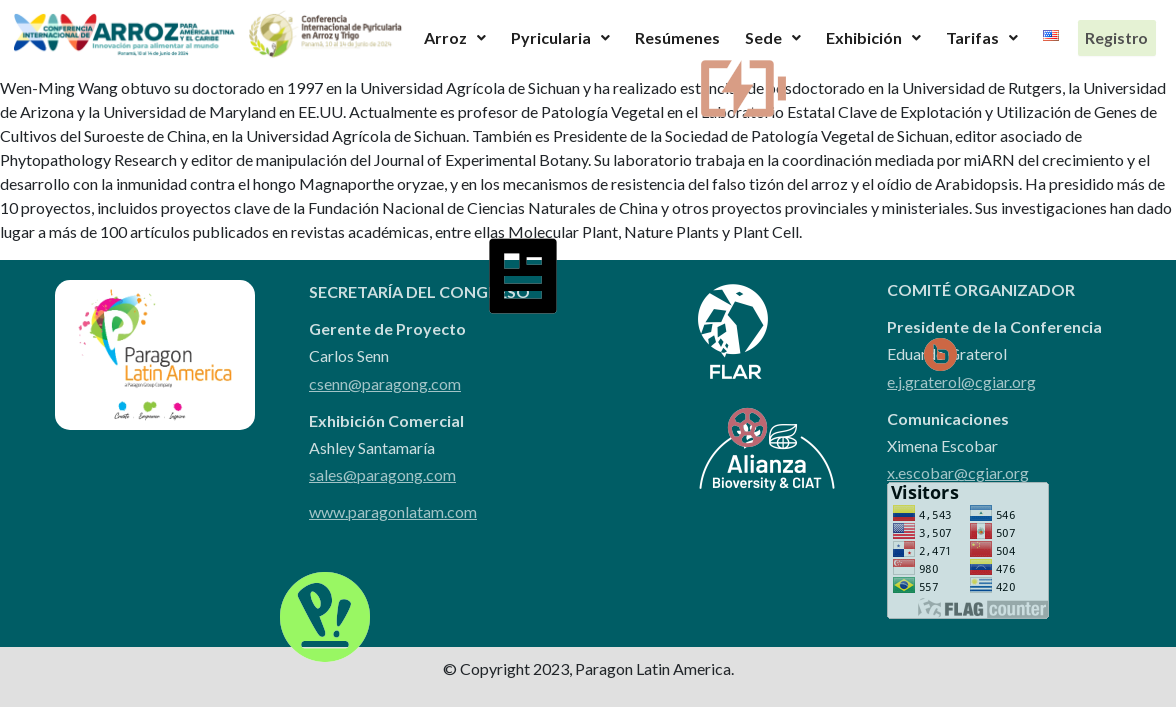 The width and height of the screenshot is (1176, 720). What do you see at coordinates (325, 617) in the screenshot?
I see `pop!_os linux distribution logo` at bounding box center [325, 617].